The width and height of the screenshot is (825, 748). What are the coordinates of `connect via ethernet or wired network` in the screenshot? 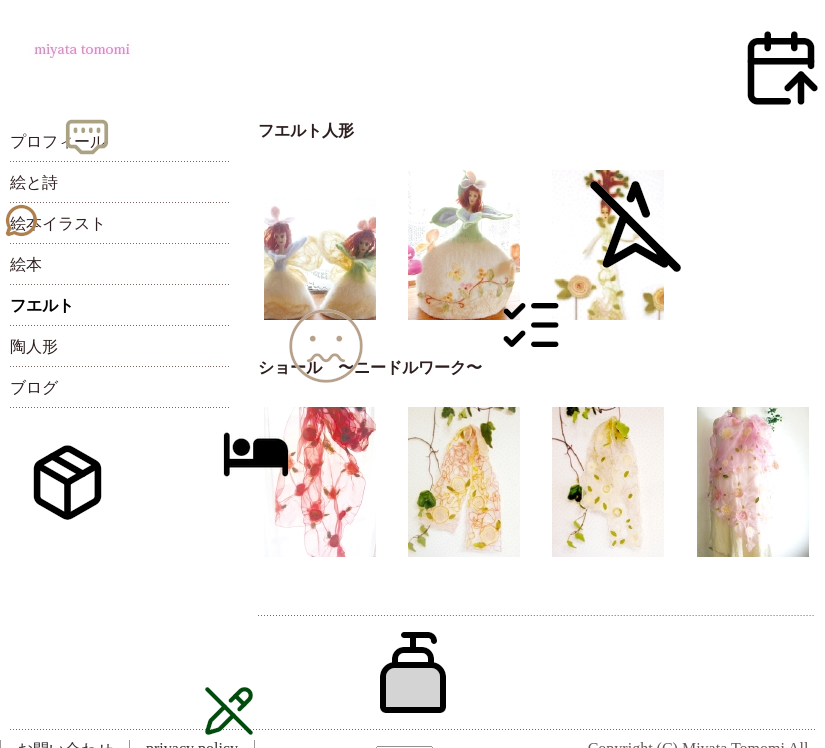 It's located at (87, 137).